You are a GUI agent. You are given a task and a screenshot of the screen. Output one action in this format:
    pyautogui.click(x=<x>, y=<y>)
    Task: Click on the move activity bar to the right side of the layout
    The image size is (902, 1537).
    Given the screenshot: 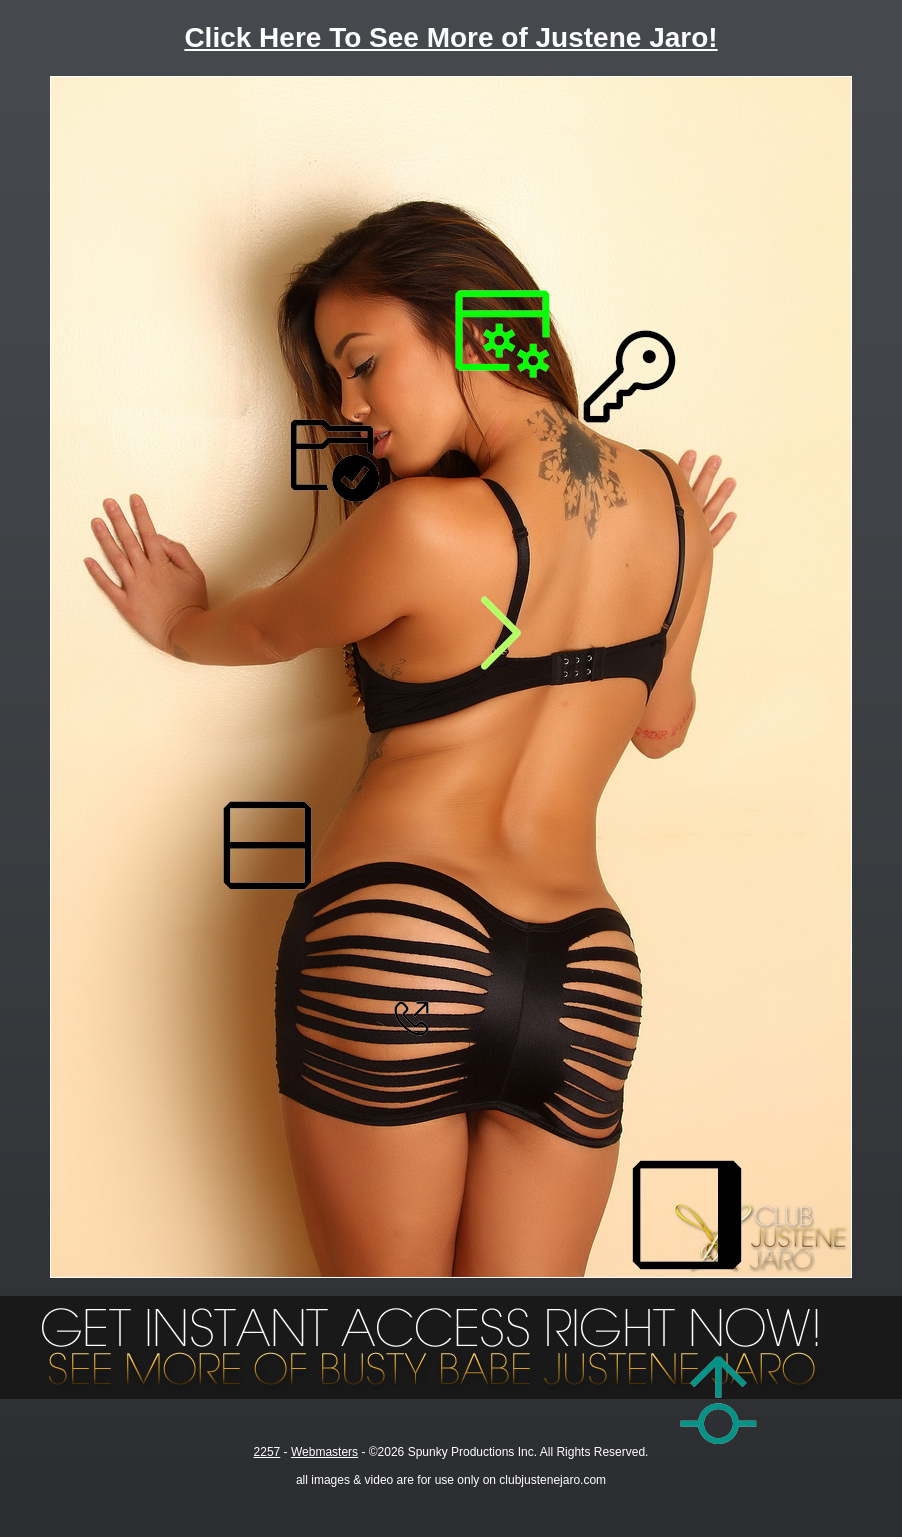 What is the action you would take?
    pyautogui.click(x=687, y=1215)
    